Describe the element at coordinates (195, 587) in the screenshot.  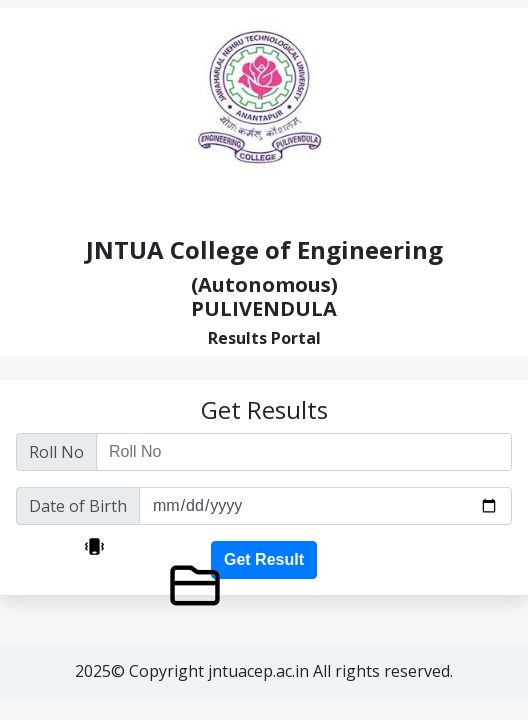
I see `access a folder or directory` at that location.